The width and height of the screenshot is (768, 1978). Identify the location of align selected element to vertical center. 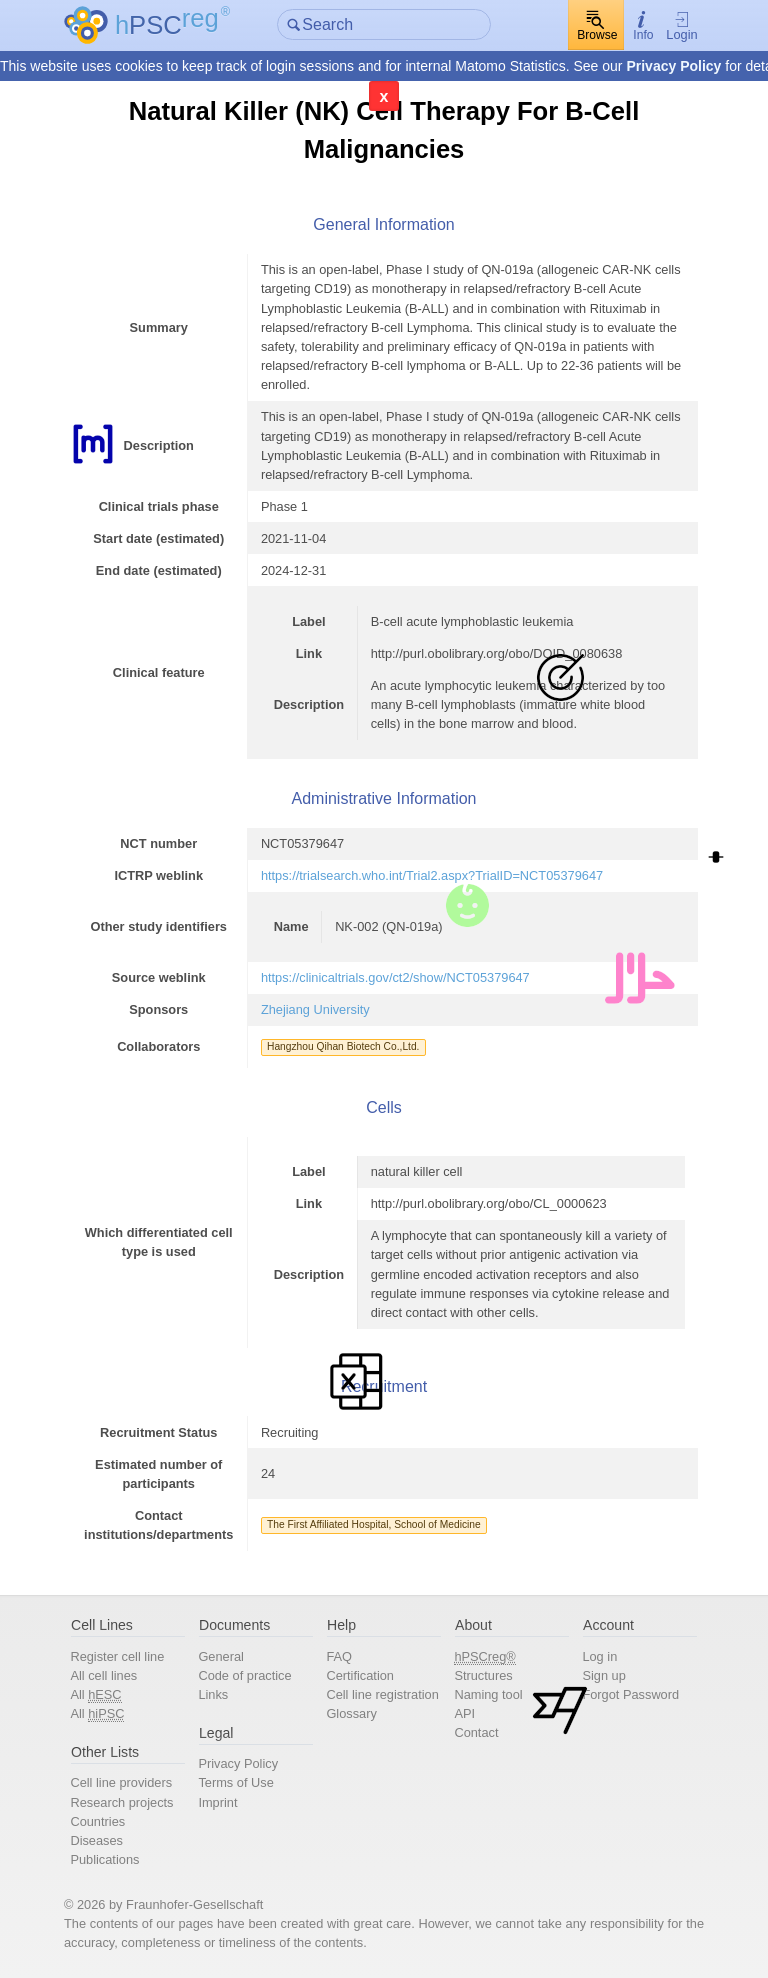
(716, 857).